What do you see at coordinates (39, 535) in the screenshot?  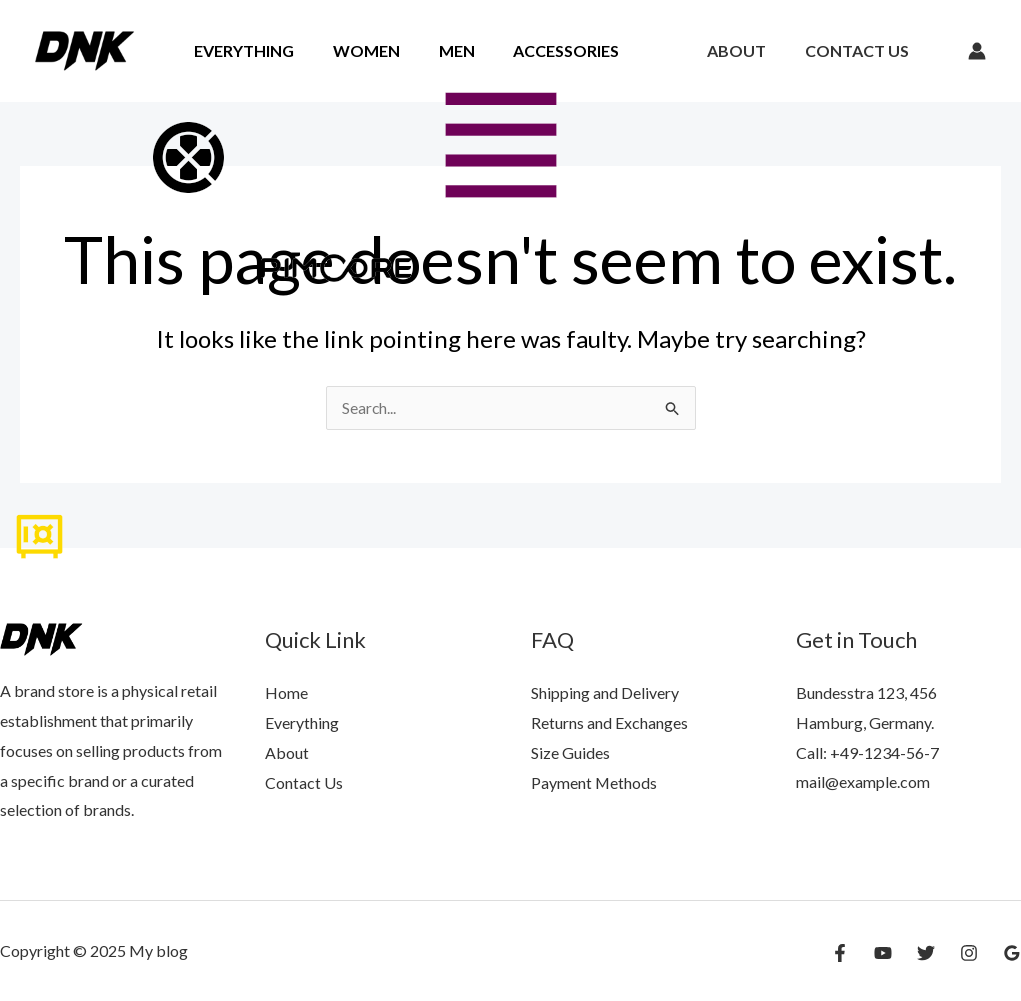 I see `access secure storage or vault features` at bounding box center [39, 535].